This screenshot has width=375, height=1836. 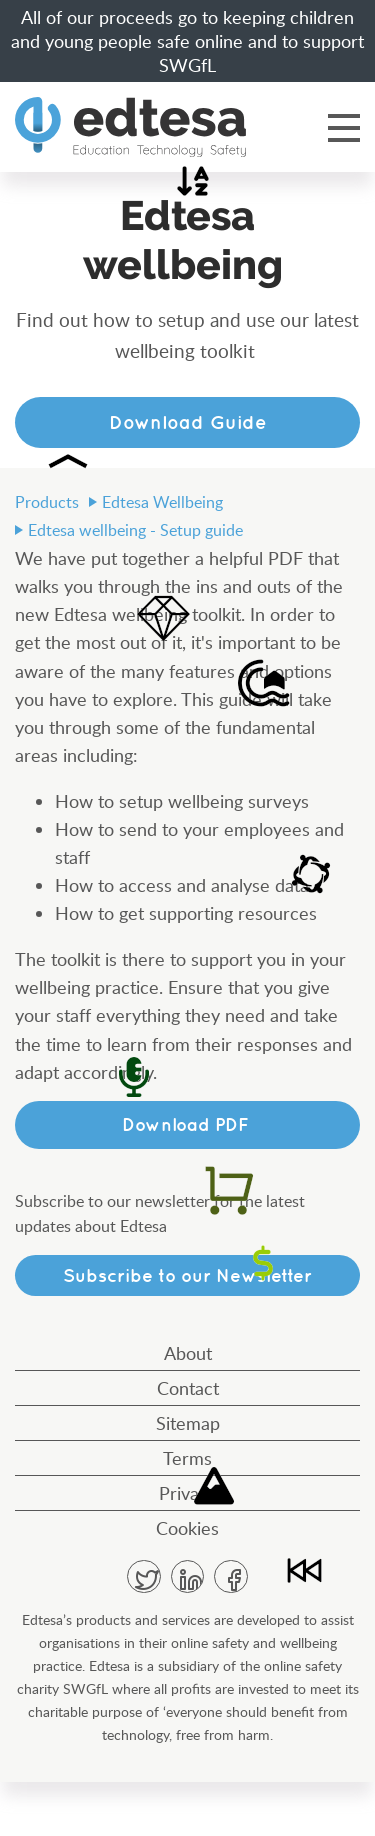 What do you see at coordinates (214, 1487) in the screenshot?
I see `view outdoor or nature-related content` at bounding box center [214, 1487].